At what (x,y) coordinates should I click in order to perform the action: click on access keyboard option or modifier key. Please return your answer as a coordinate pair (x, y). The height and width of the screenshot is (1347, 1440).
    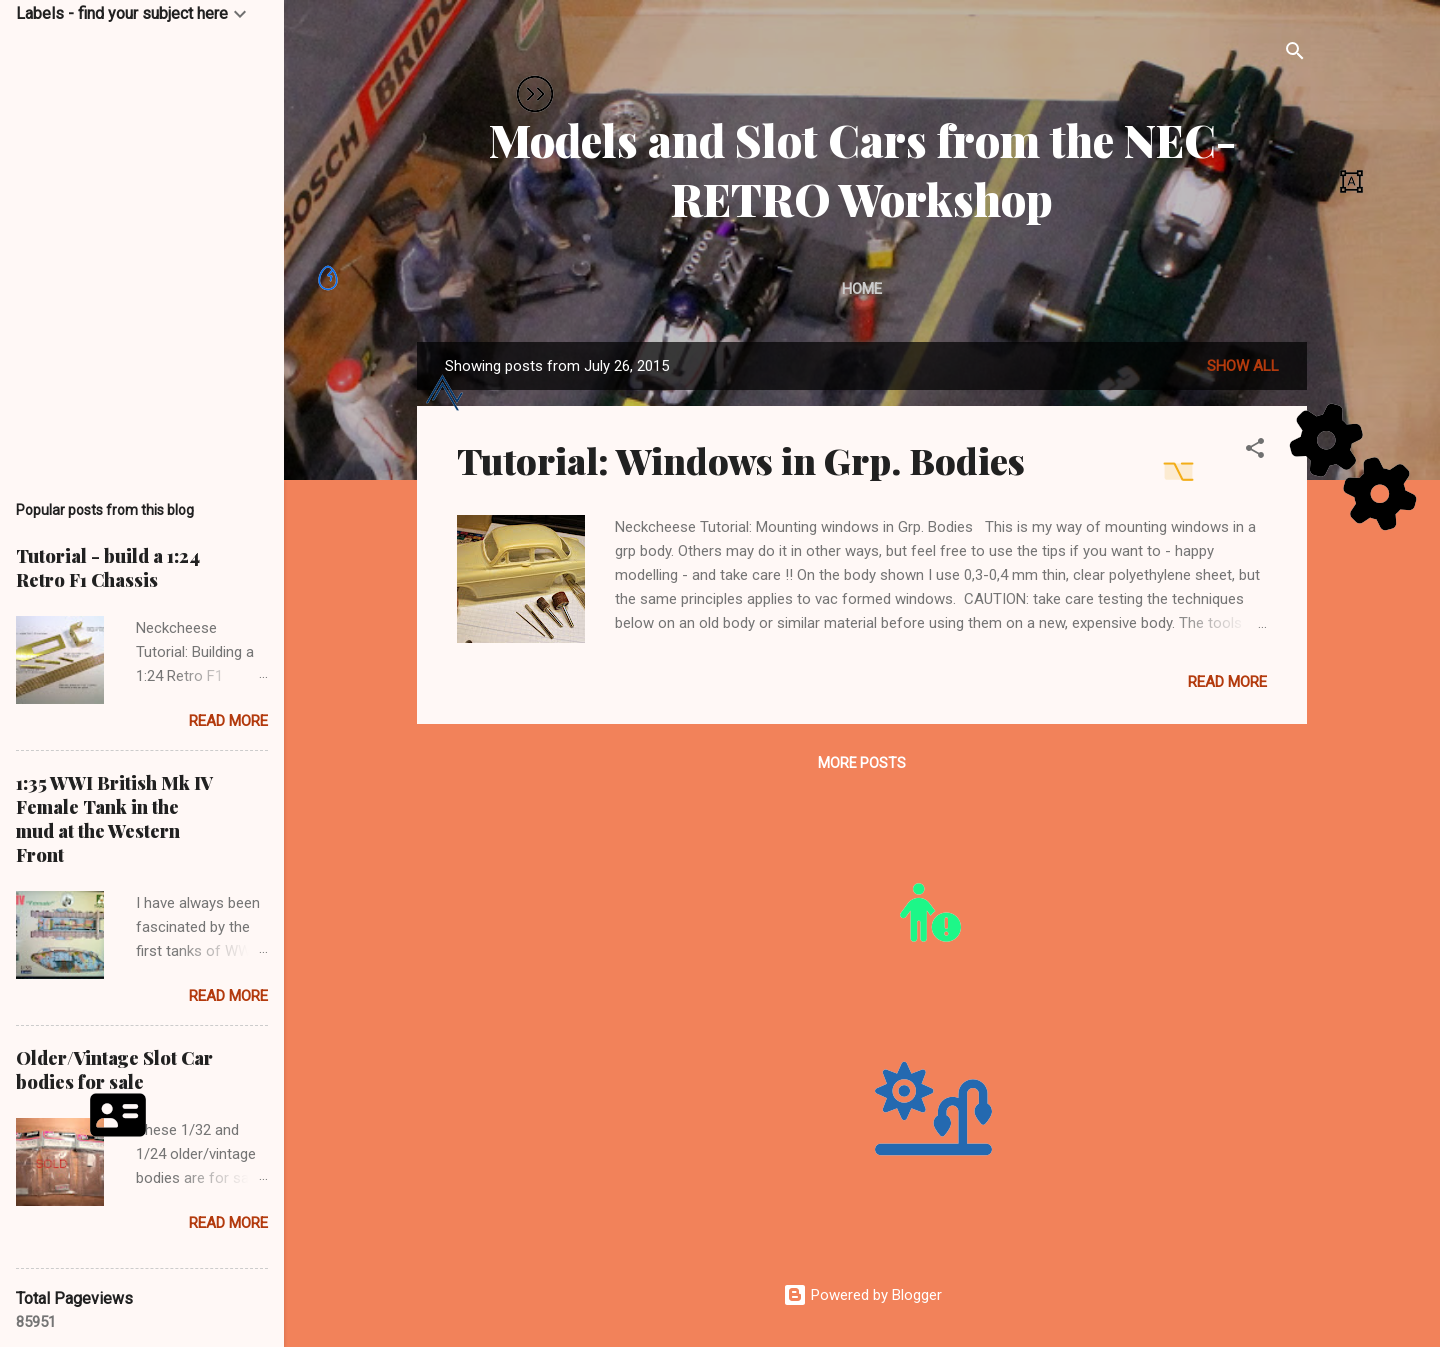
    Looking at the image, I should click on (1178, 470).